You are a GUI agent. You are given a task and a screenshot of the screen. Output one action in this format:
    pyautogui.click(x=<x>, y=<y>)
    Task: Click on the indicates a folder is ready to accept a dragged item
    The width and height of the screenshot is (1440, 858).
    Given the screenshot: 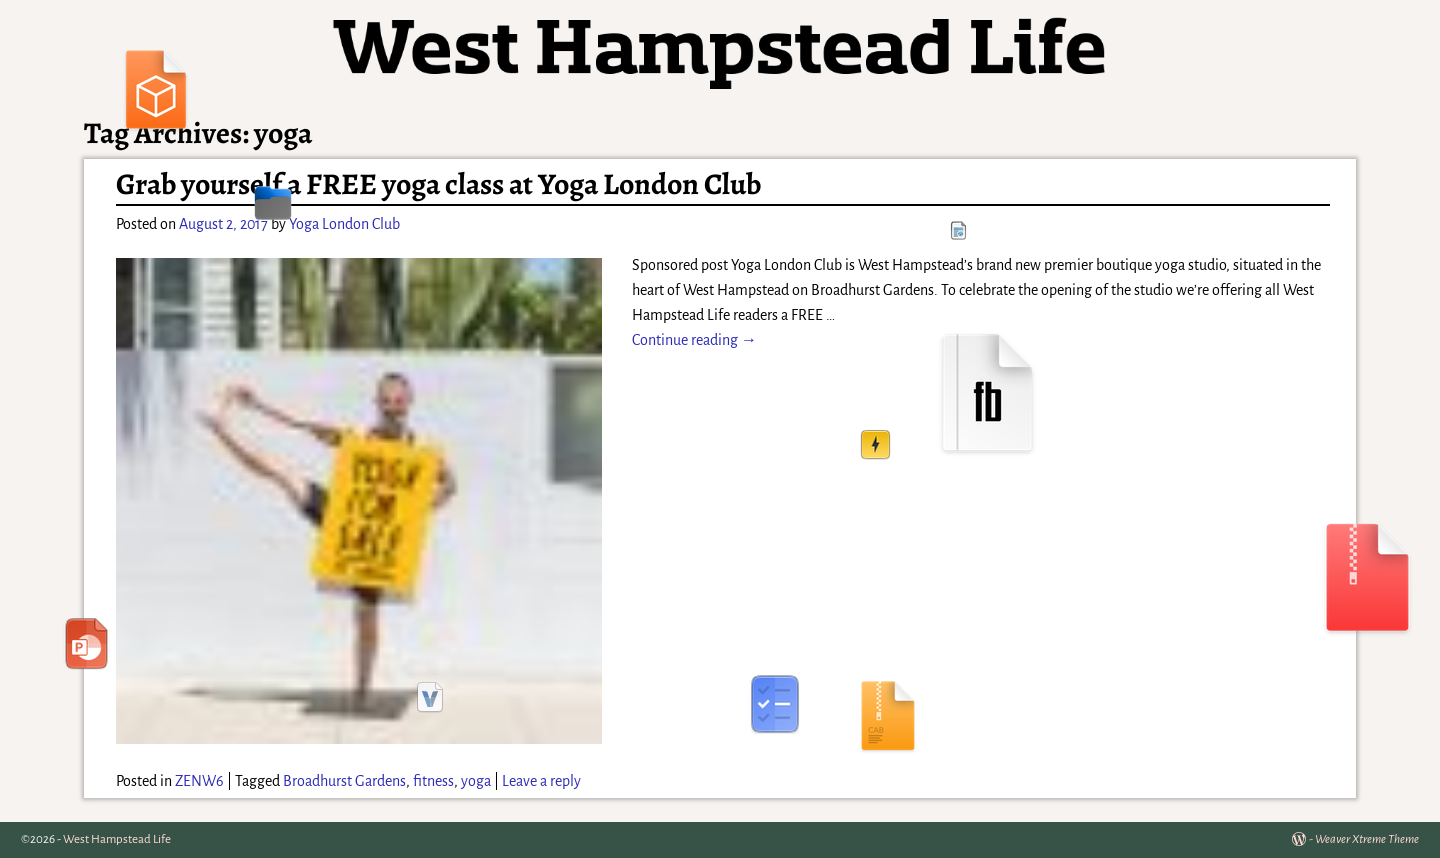 What is the action you would take?
    pyautogui.click(x=273, y=203)
    